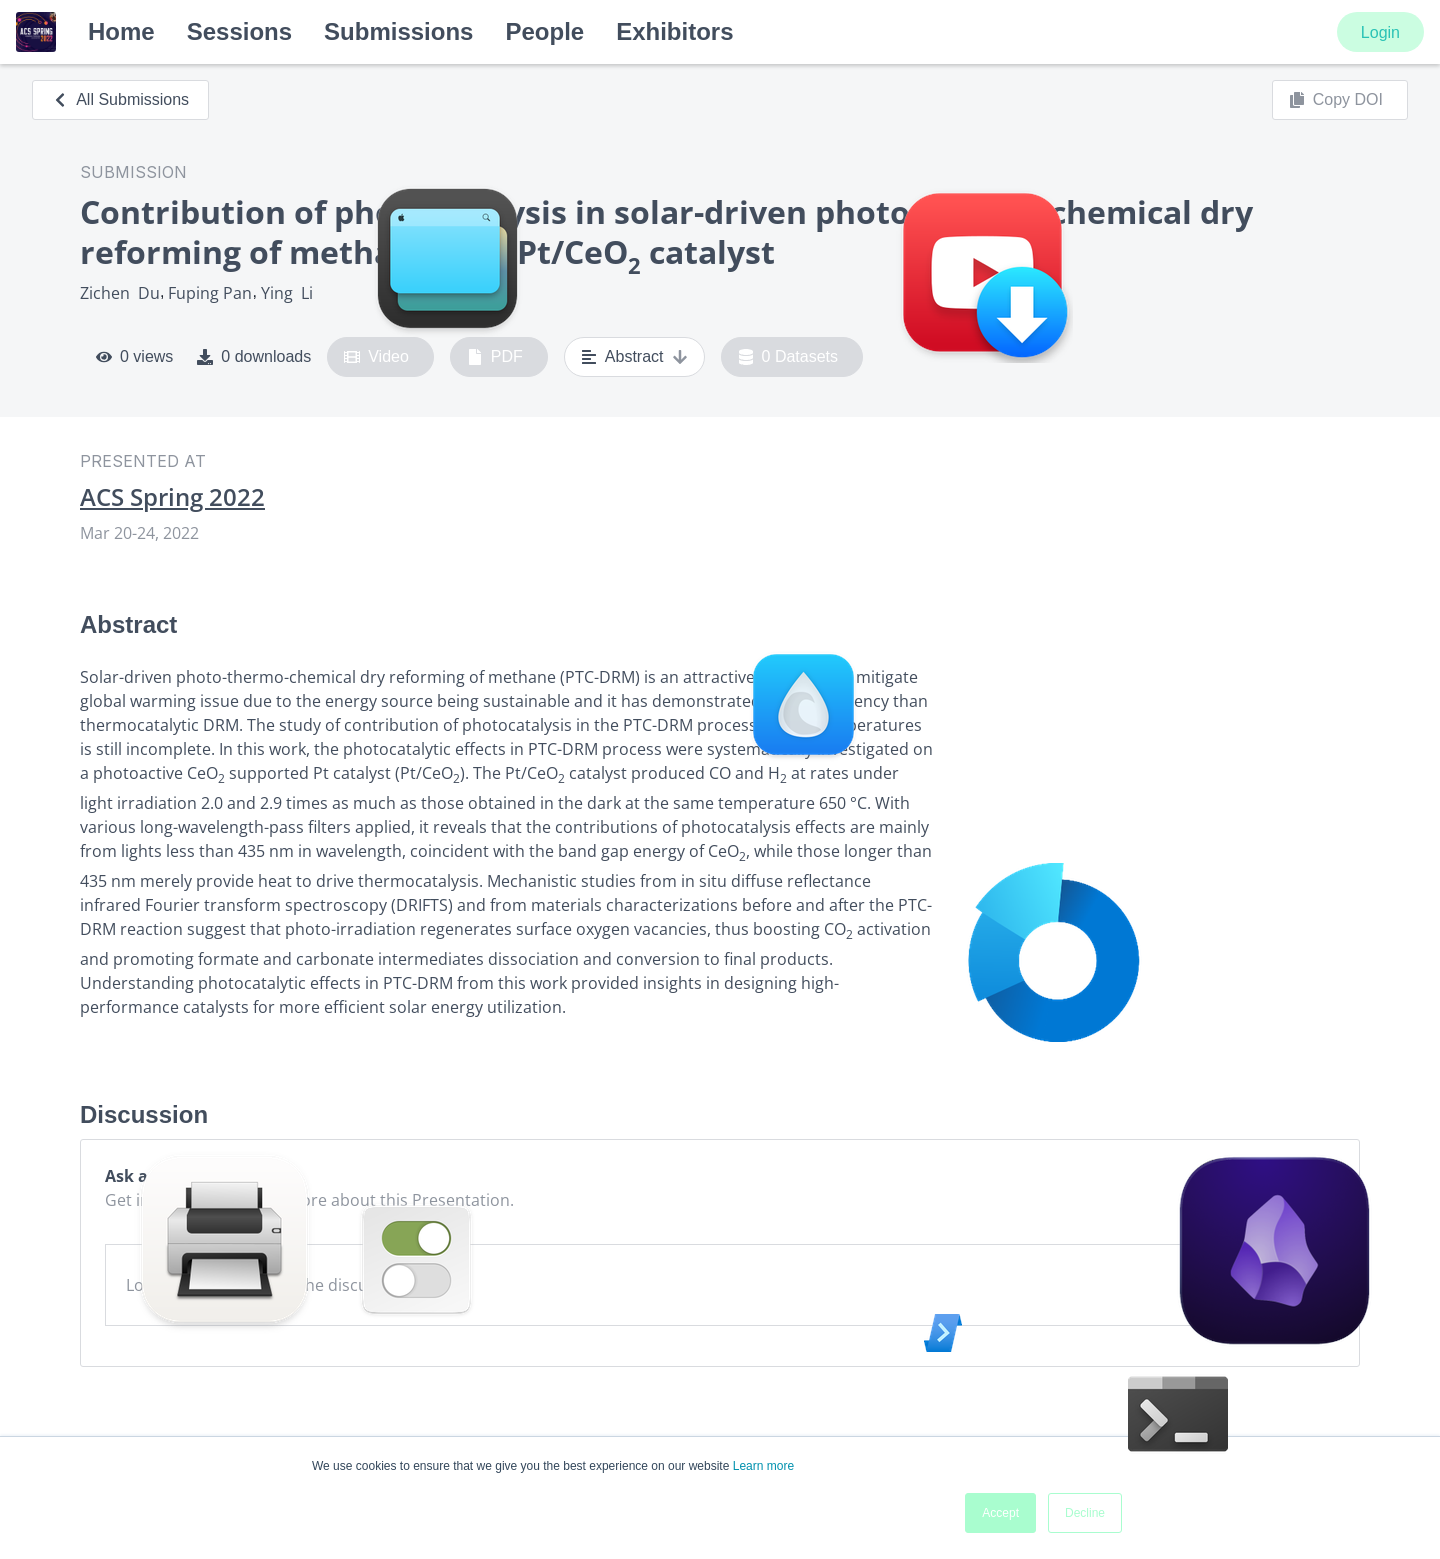 The height and width of the screenshot is (1559, 1440). Describe the element at coordinates (416, 1259) in the screenshot. I see `open gnome tweaks to customize desktop settings` at that location.